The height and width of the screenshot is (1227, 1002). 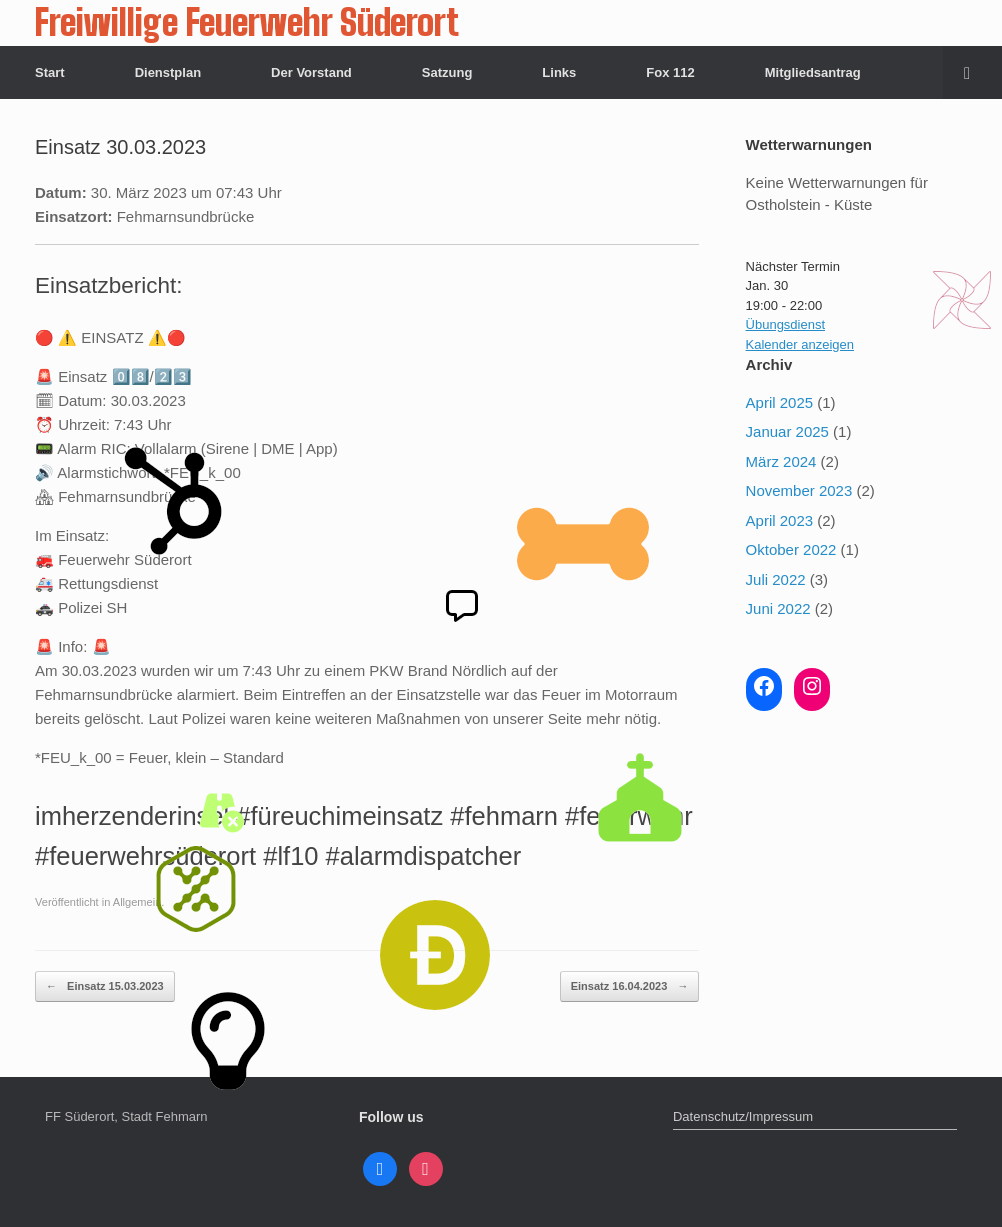 What do you see at coordinates (219, 810) in the screenshot?
I see `road closure or blocked route` at bounding box center [219, 810].